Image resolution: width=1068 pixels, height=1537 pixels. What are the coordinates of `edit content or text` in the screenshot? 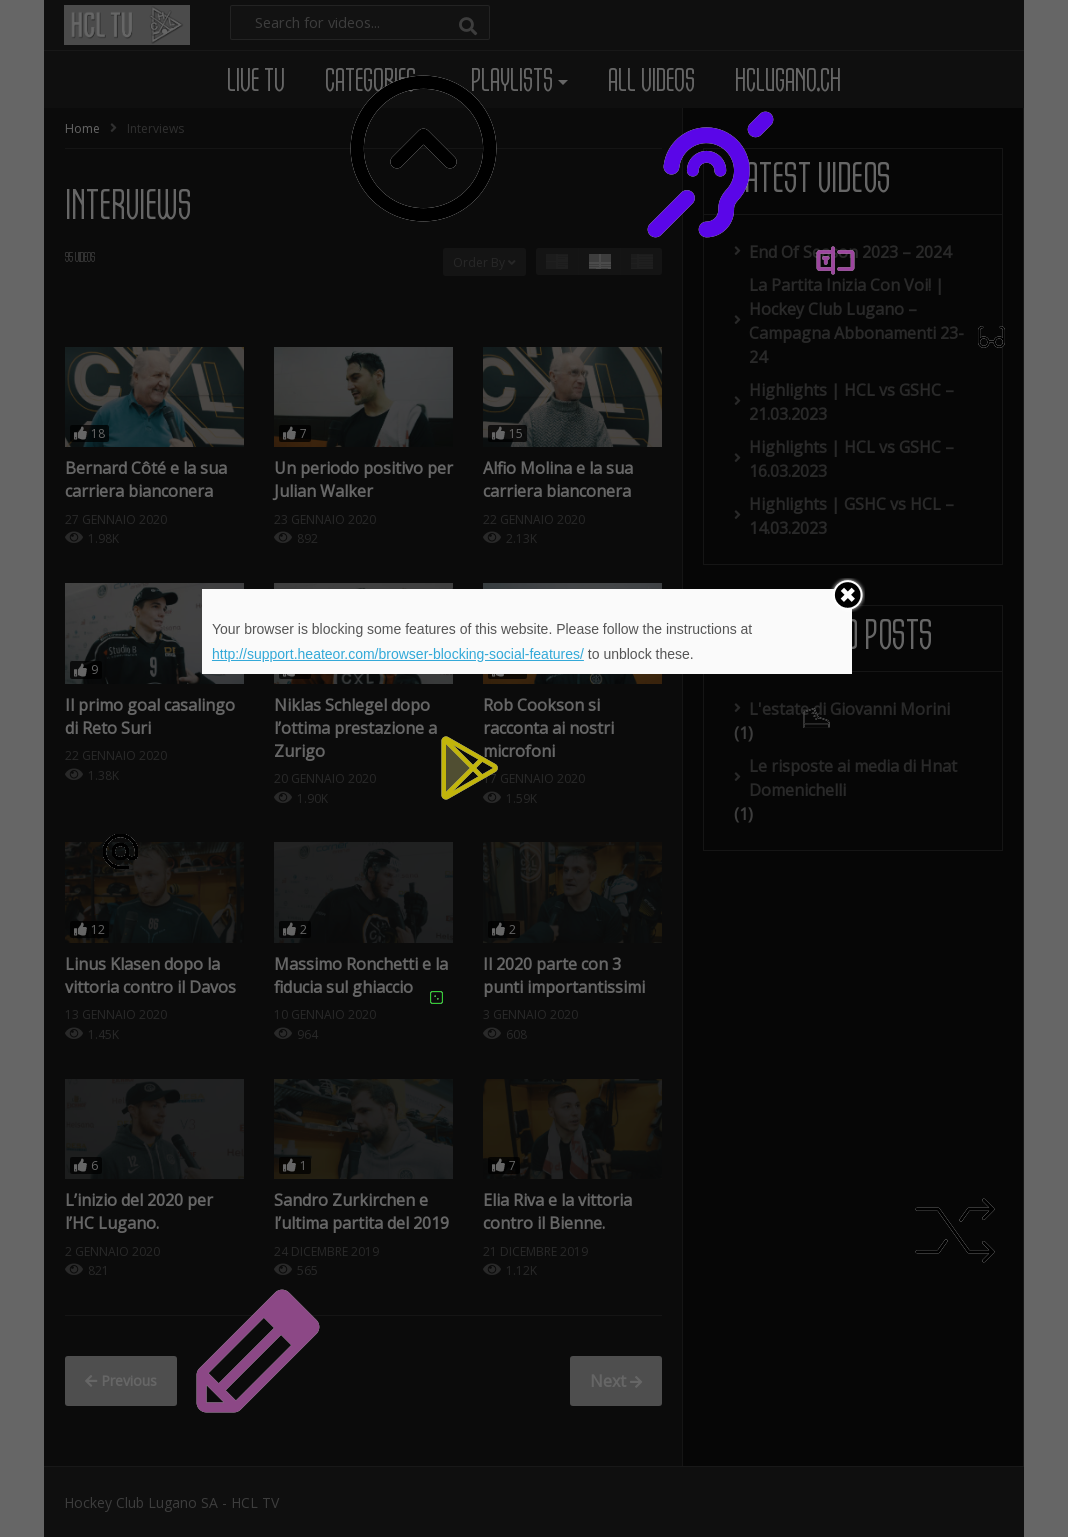 It's located at (255, 1353).